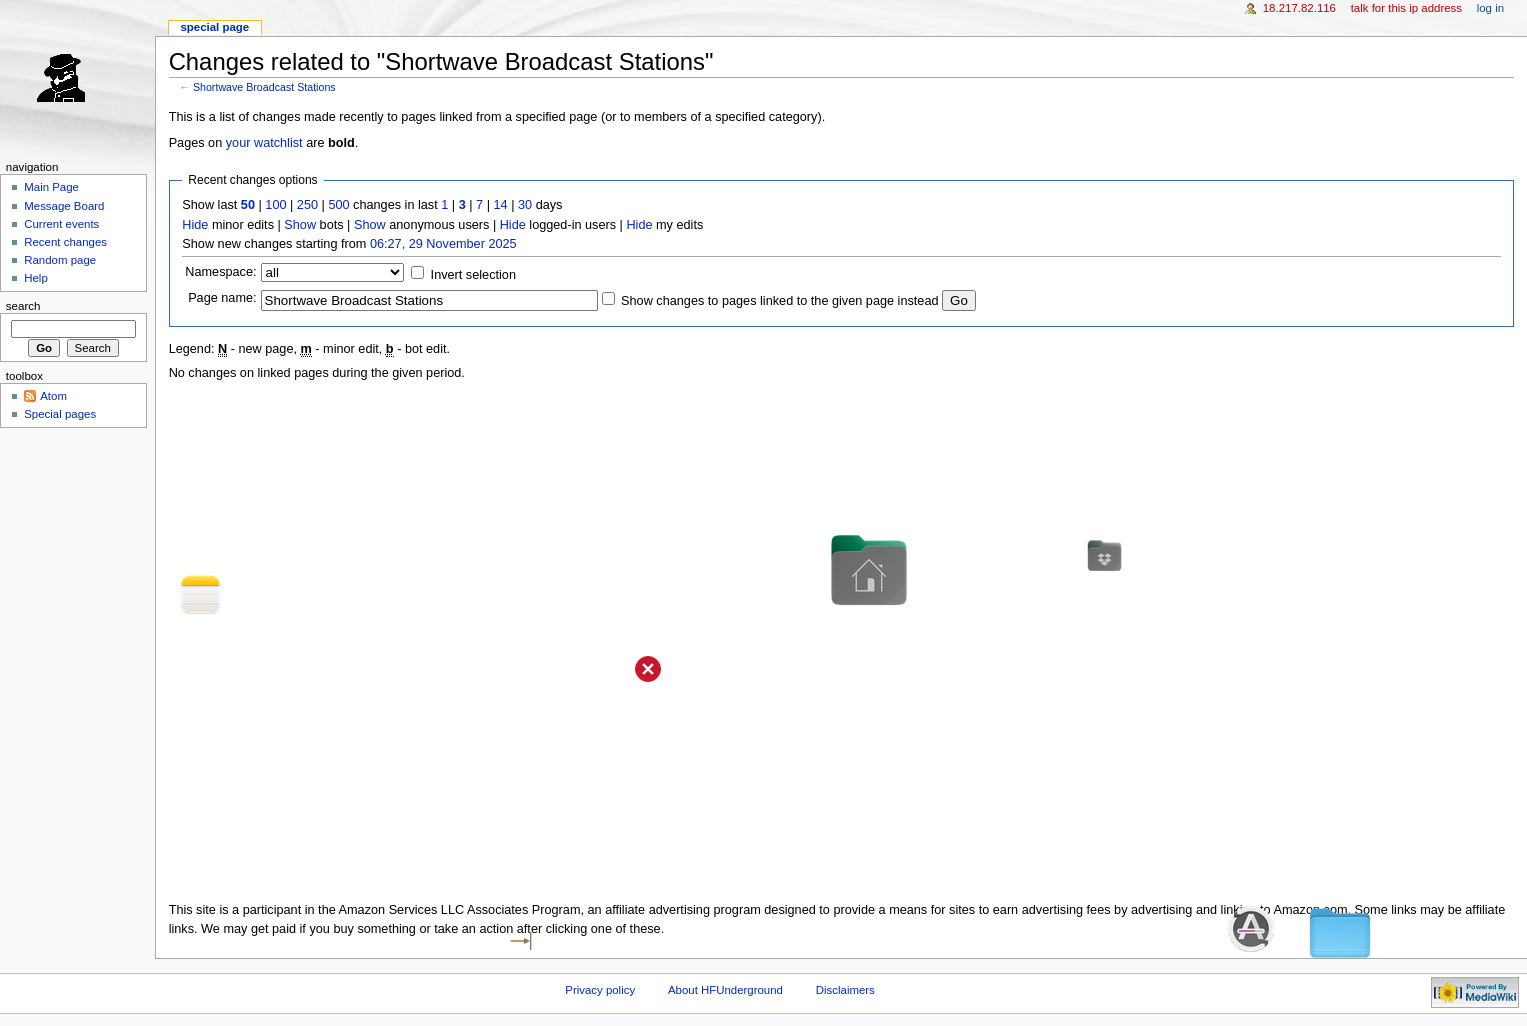 The height and width of the screenshot is (1026, 1527). I want to click on folder template for creating custom folder icons, so click(1340, 933).